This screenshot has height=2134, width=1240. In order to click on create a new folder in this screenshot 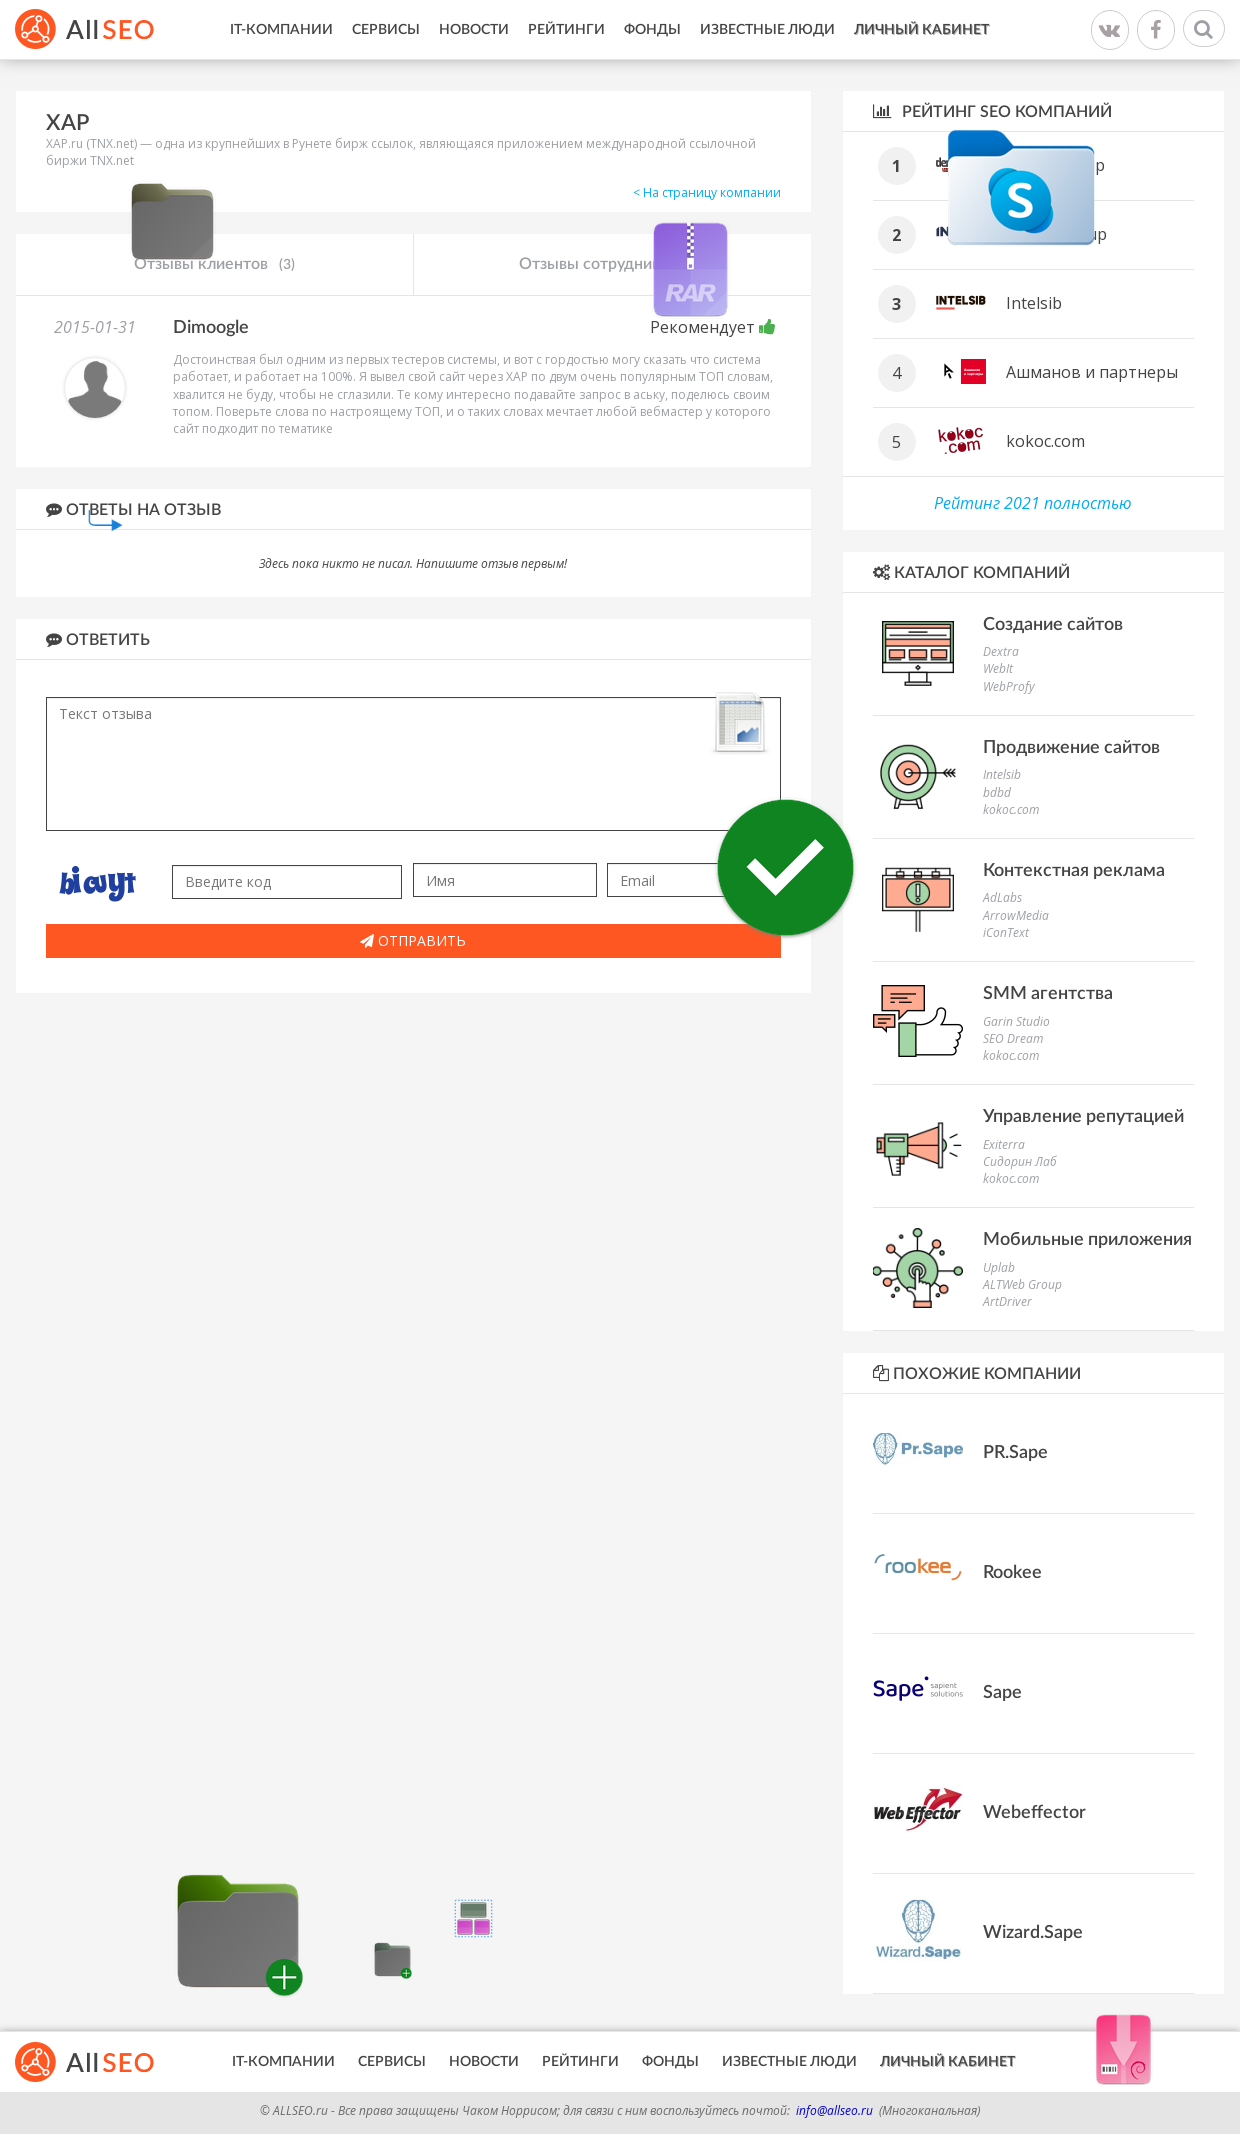, I will do `click(392, 1959)`.